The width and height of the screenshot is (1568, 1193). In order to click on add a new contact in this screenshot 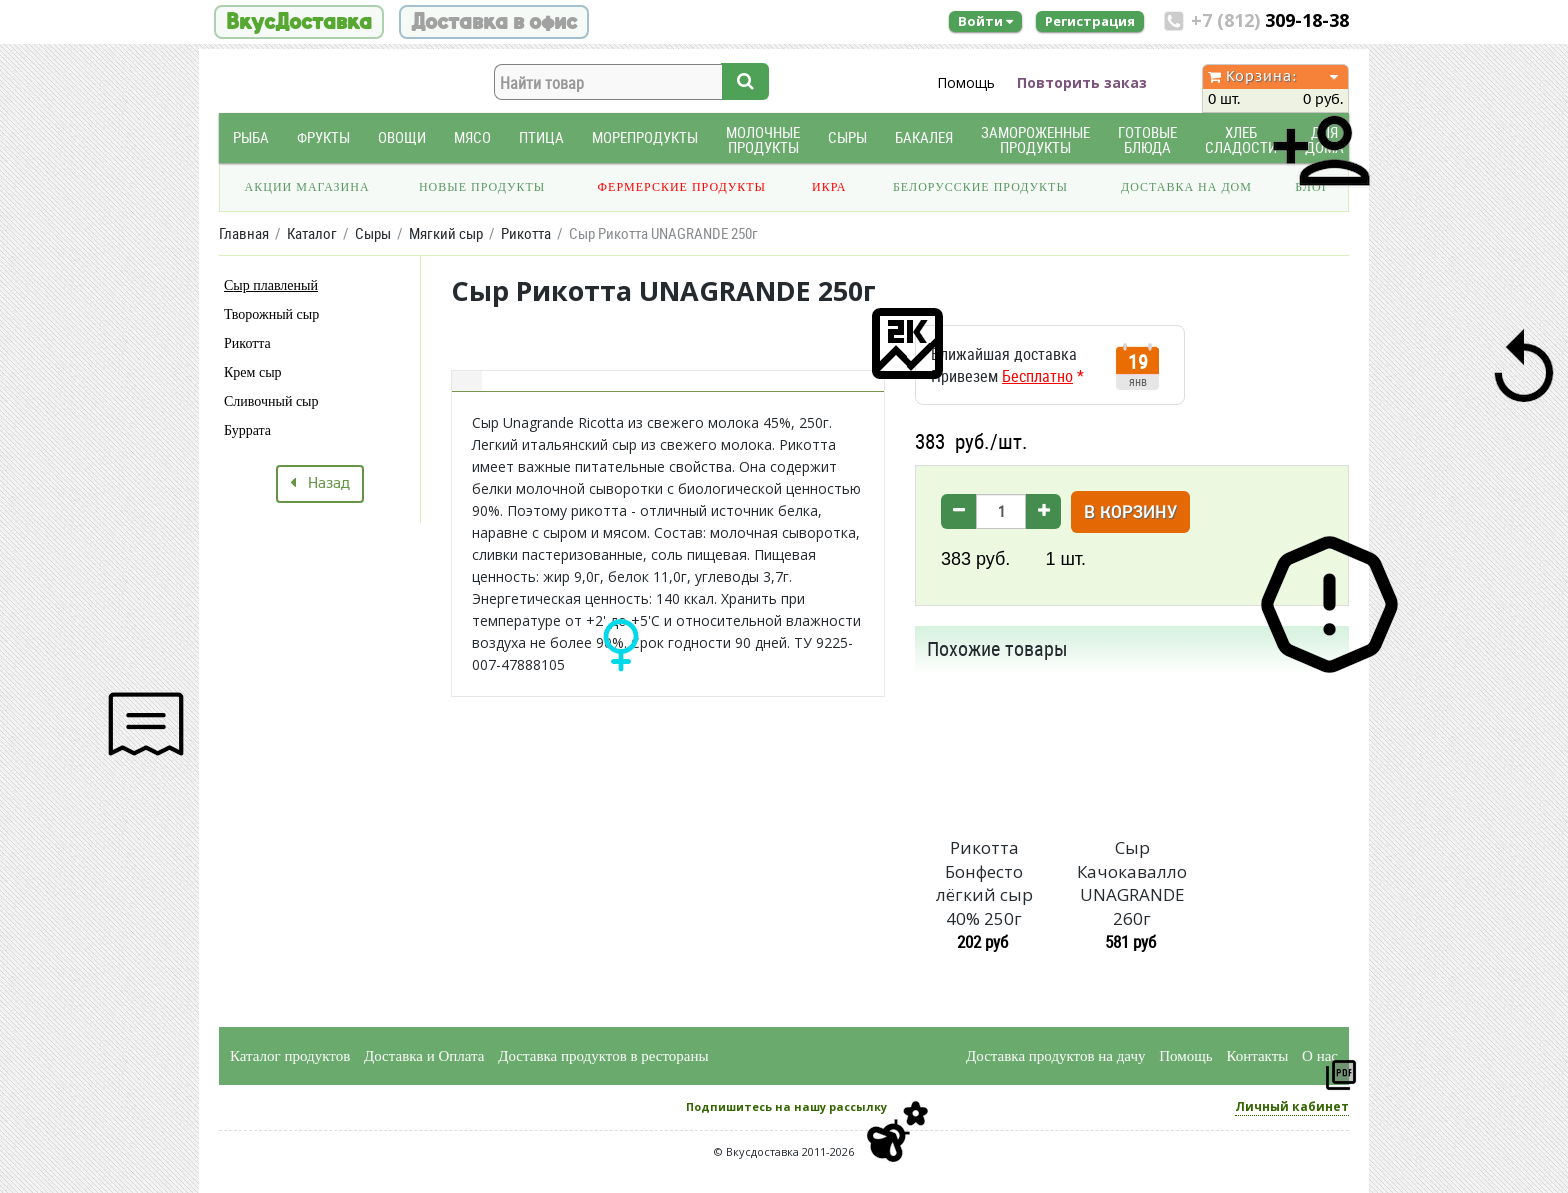, I will do `click(1321, 150)`.